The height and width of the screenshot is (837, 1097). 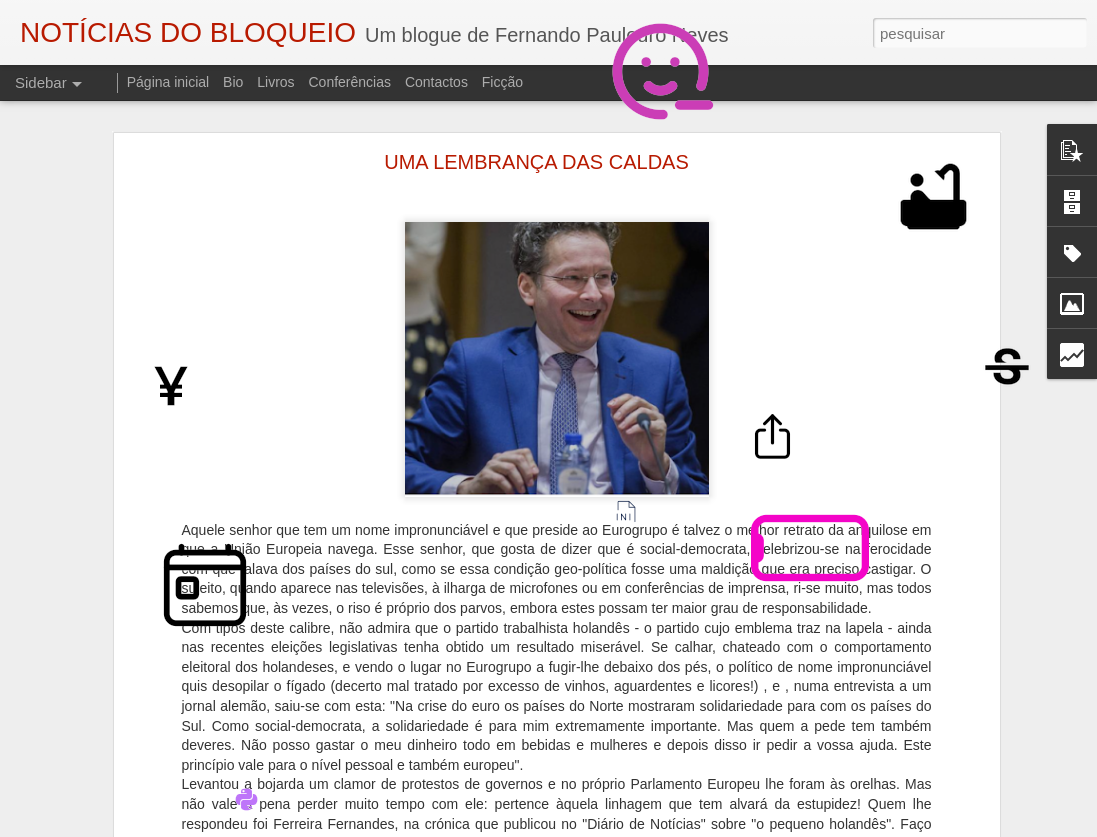 I want to click on view today's date or events, so click(x=205, y=585).